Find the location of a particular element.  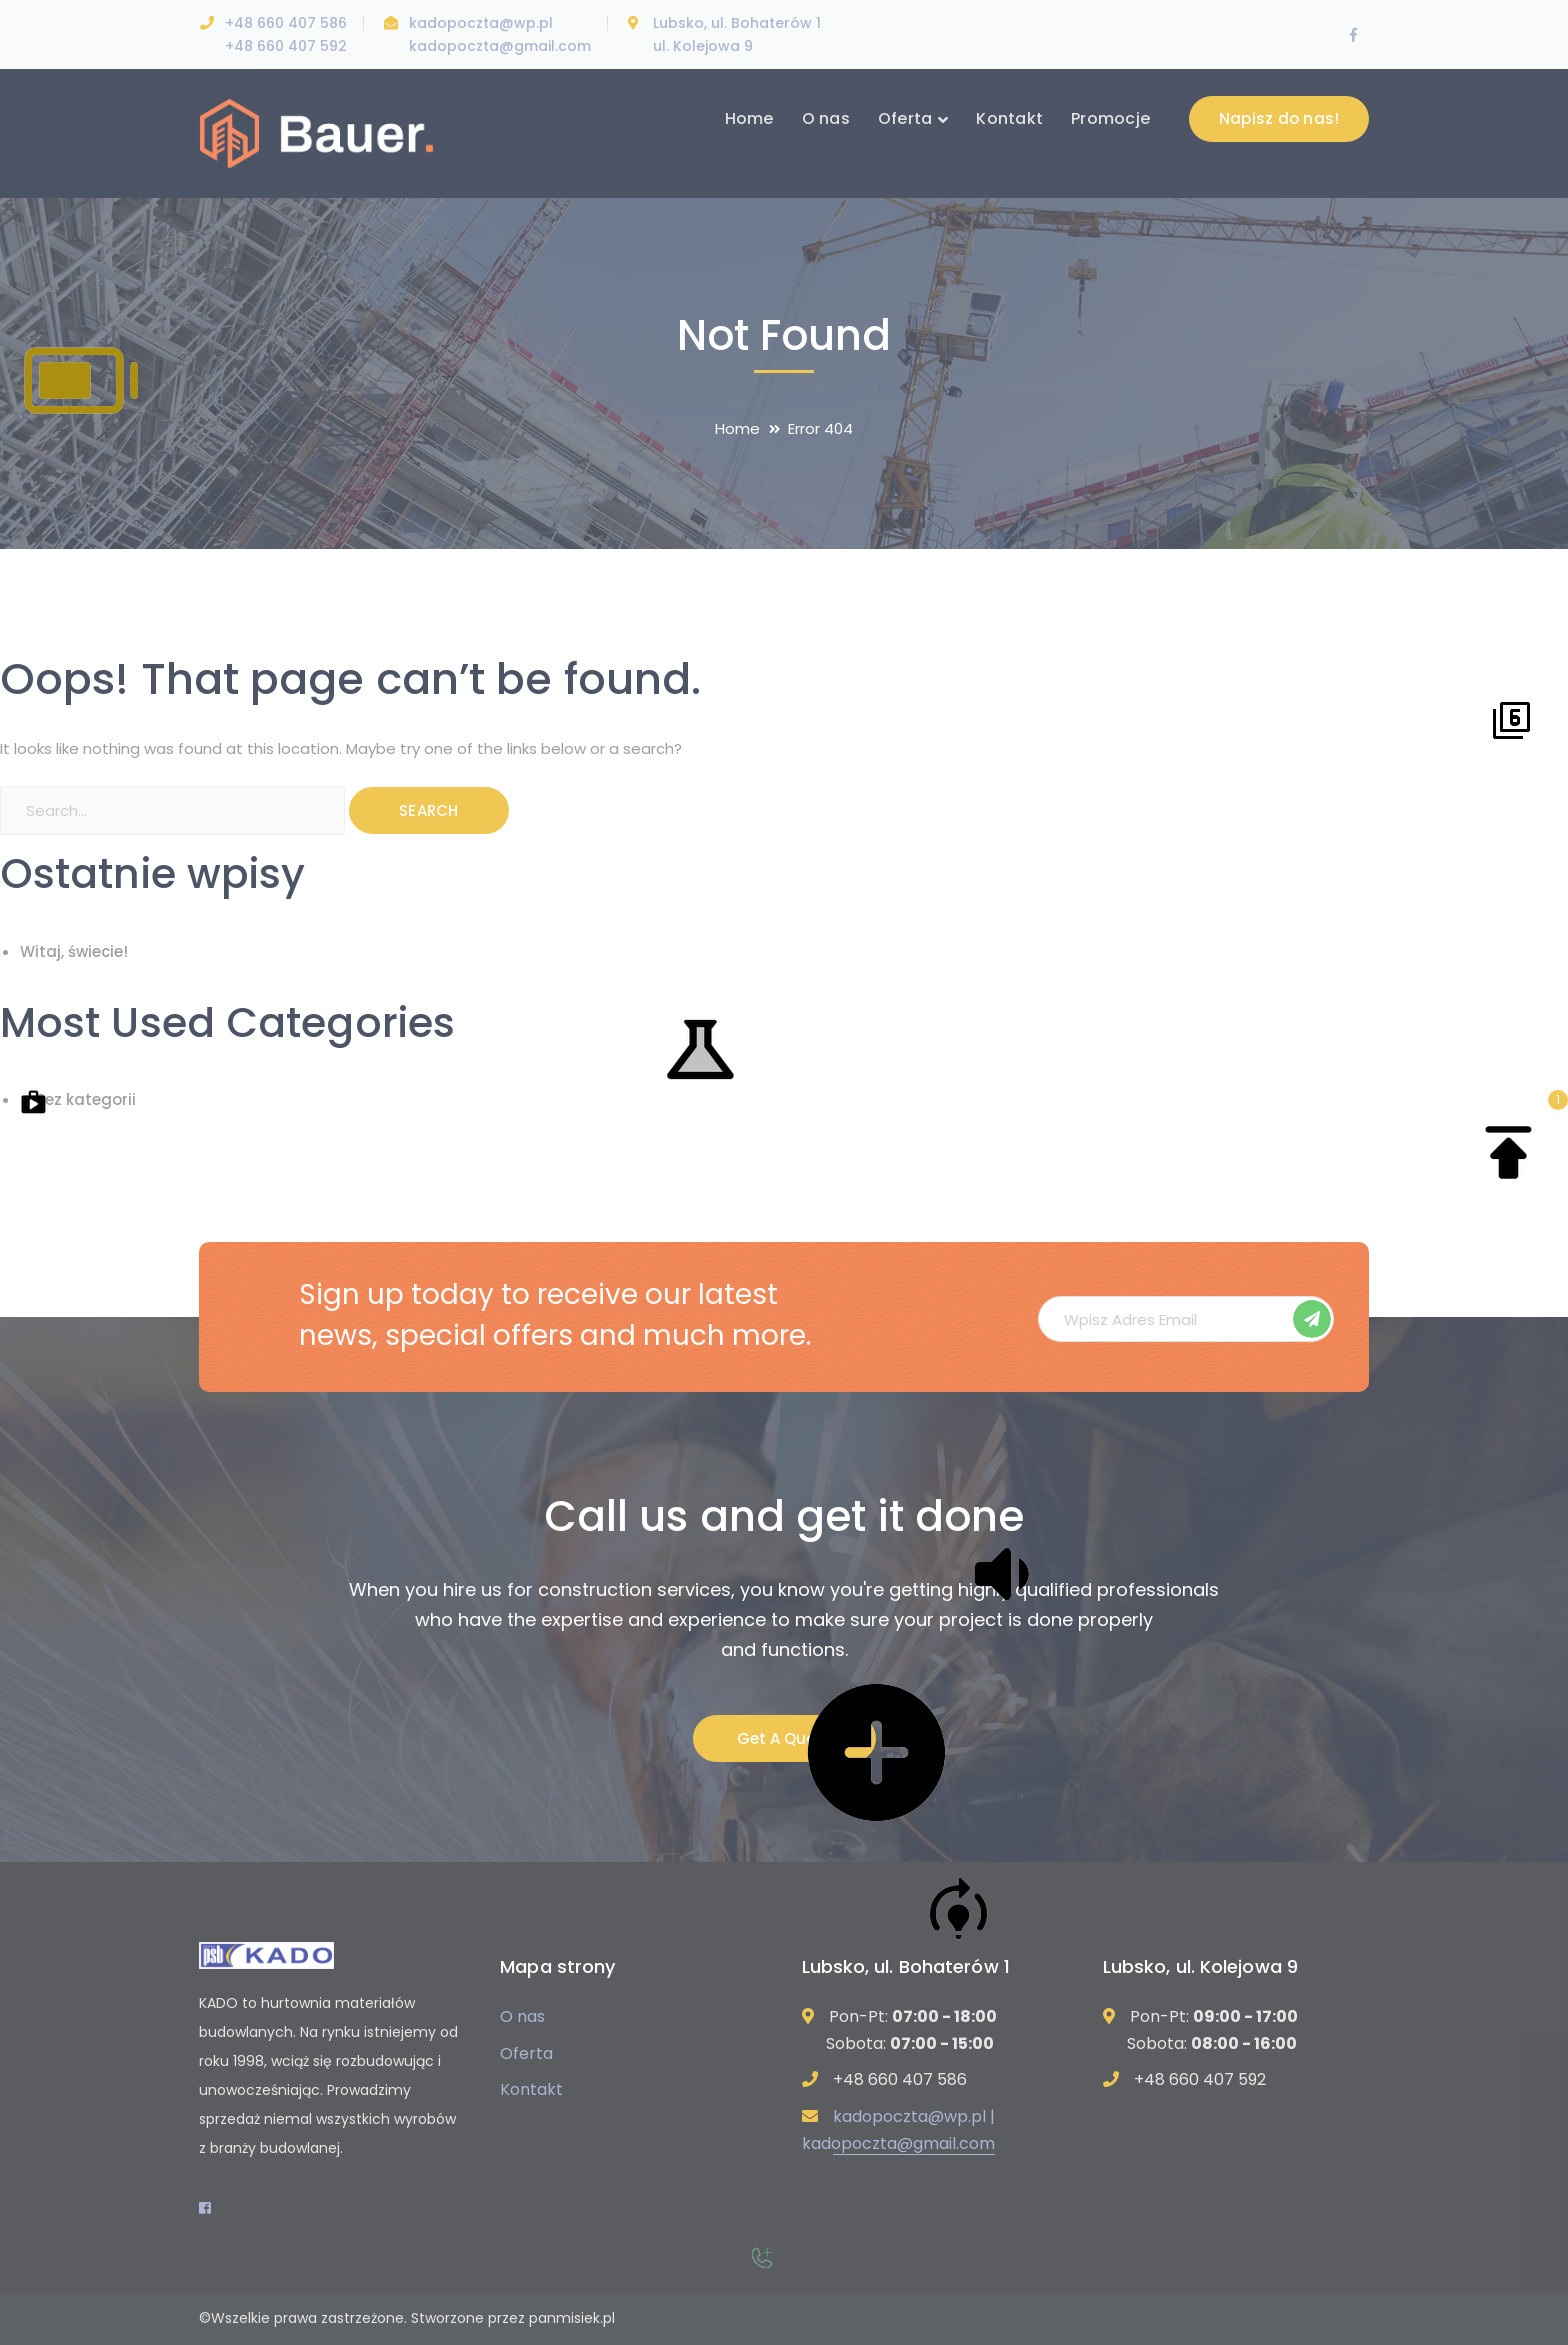

indicates 6 items selected or filtered is located at coordinates (1511, 720).